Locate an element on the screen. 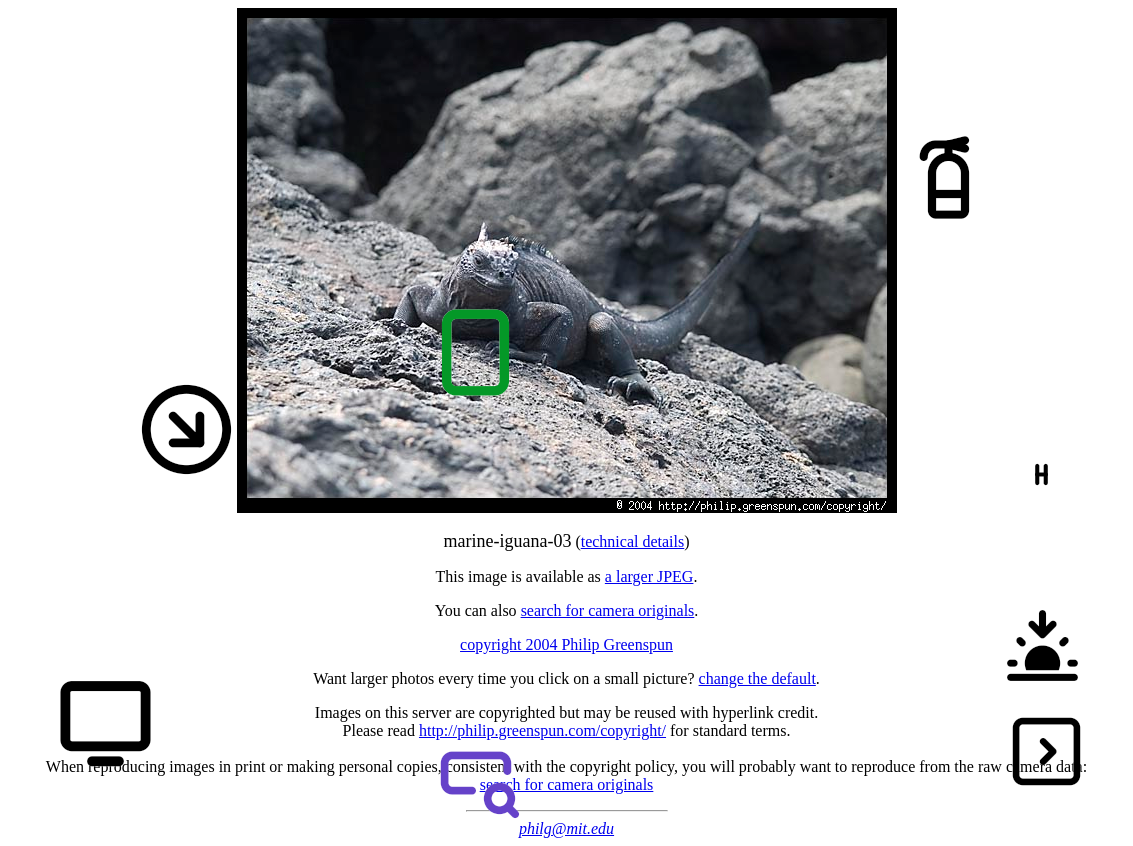 Image resolution: width=1133 pixels, height=846 pixels. access fire safety information is located at coordinates (948, 177).